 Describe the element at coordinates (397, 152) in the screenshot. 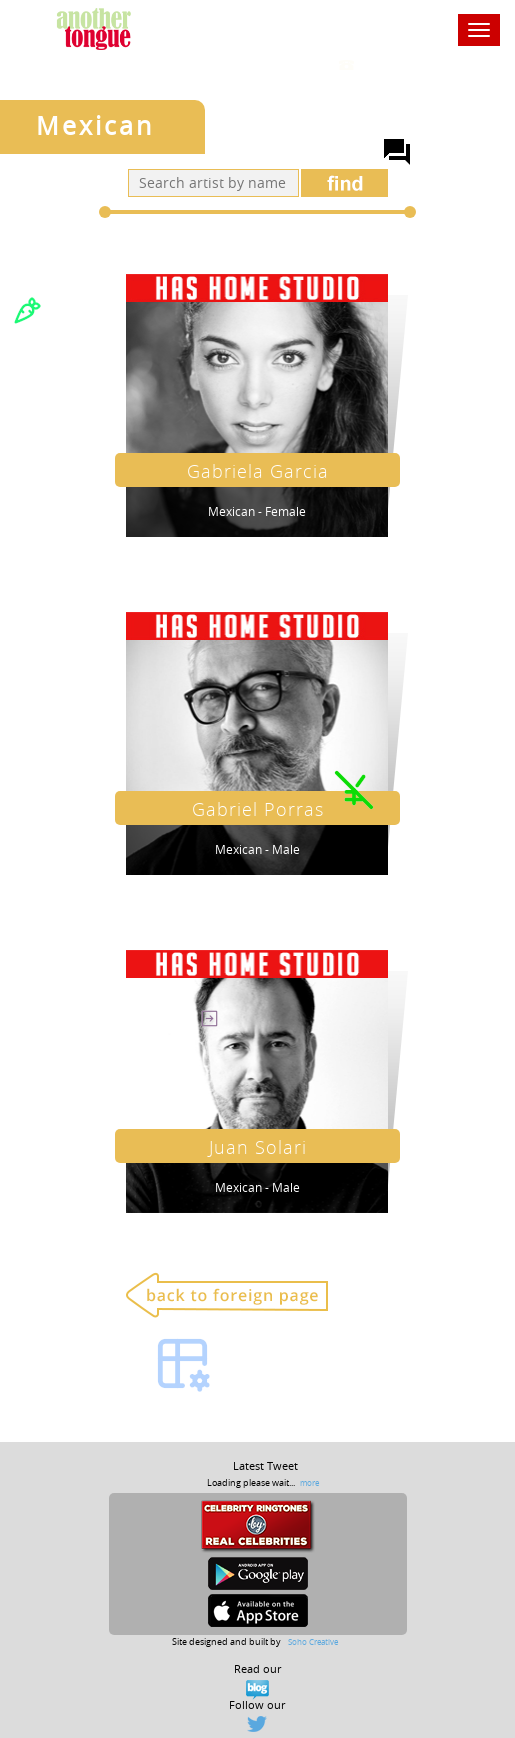

I see `open chat or messaging` at that location.